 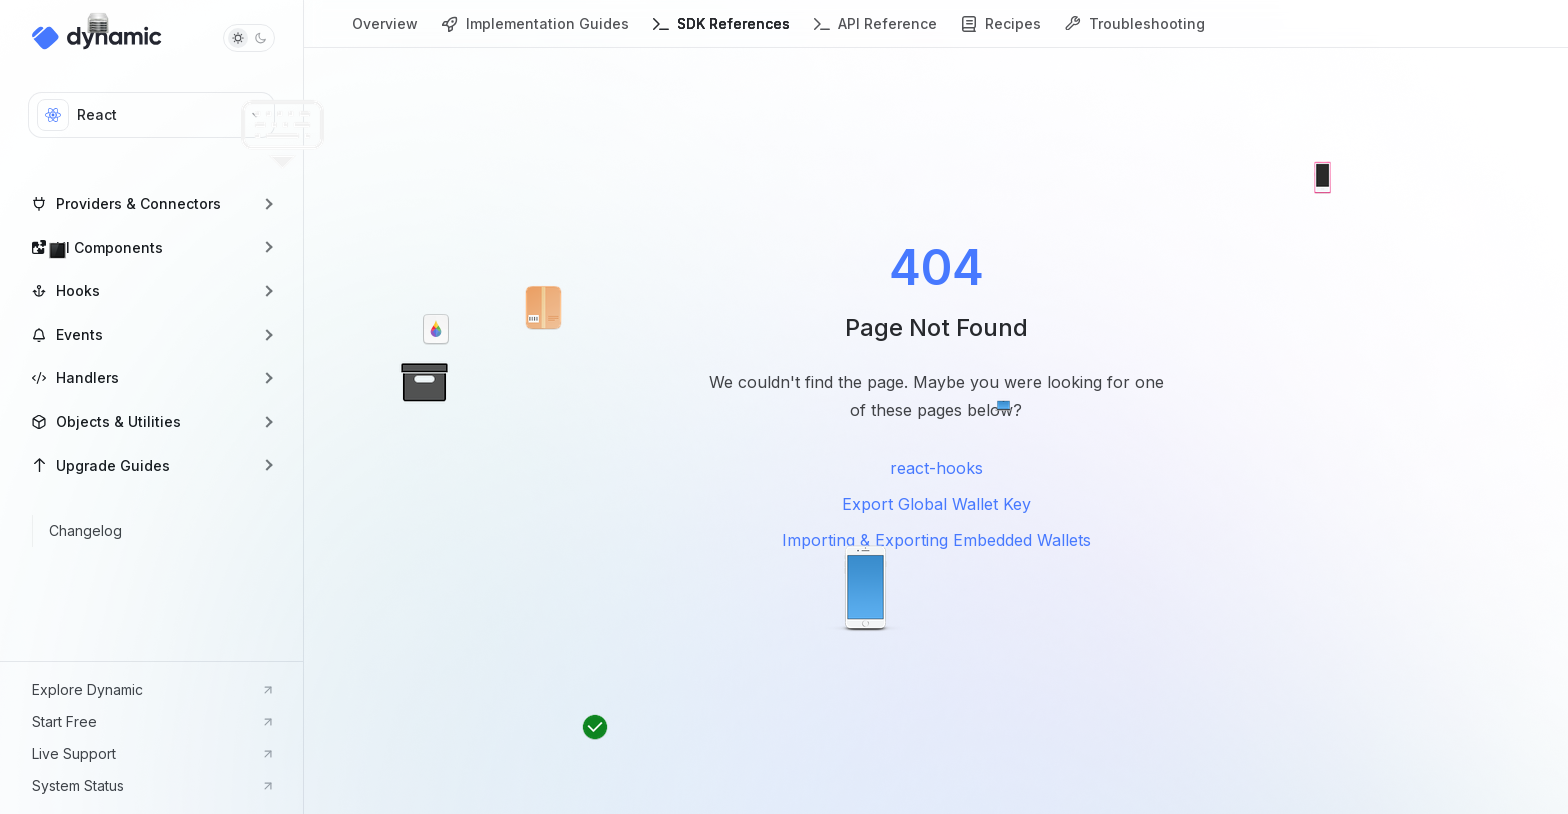 I want to click on connect or sync with iPhone device, so click(x=865, y=588).